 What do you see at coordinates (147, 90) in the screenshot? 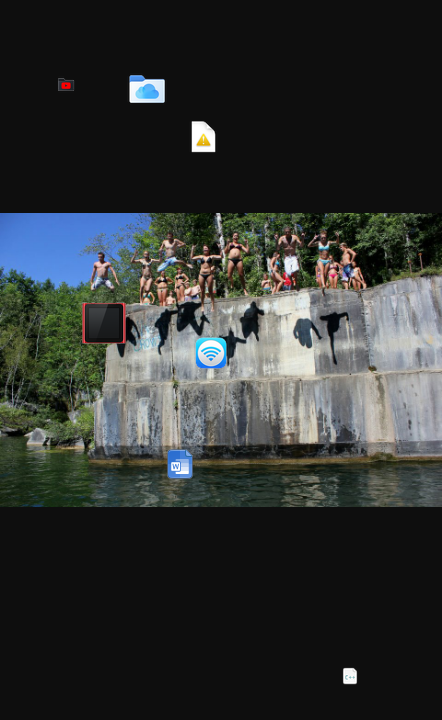
I see `open iCloud Drive folder` at bounding box center [147, 90].